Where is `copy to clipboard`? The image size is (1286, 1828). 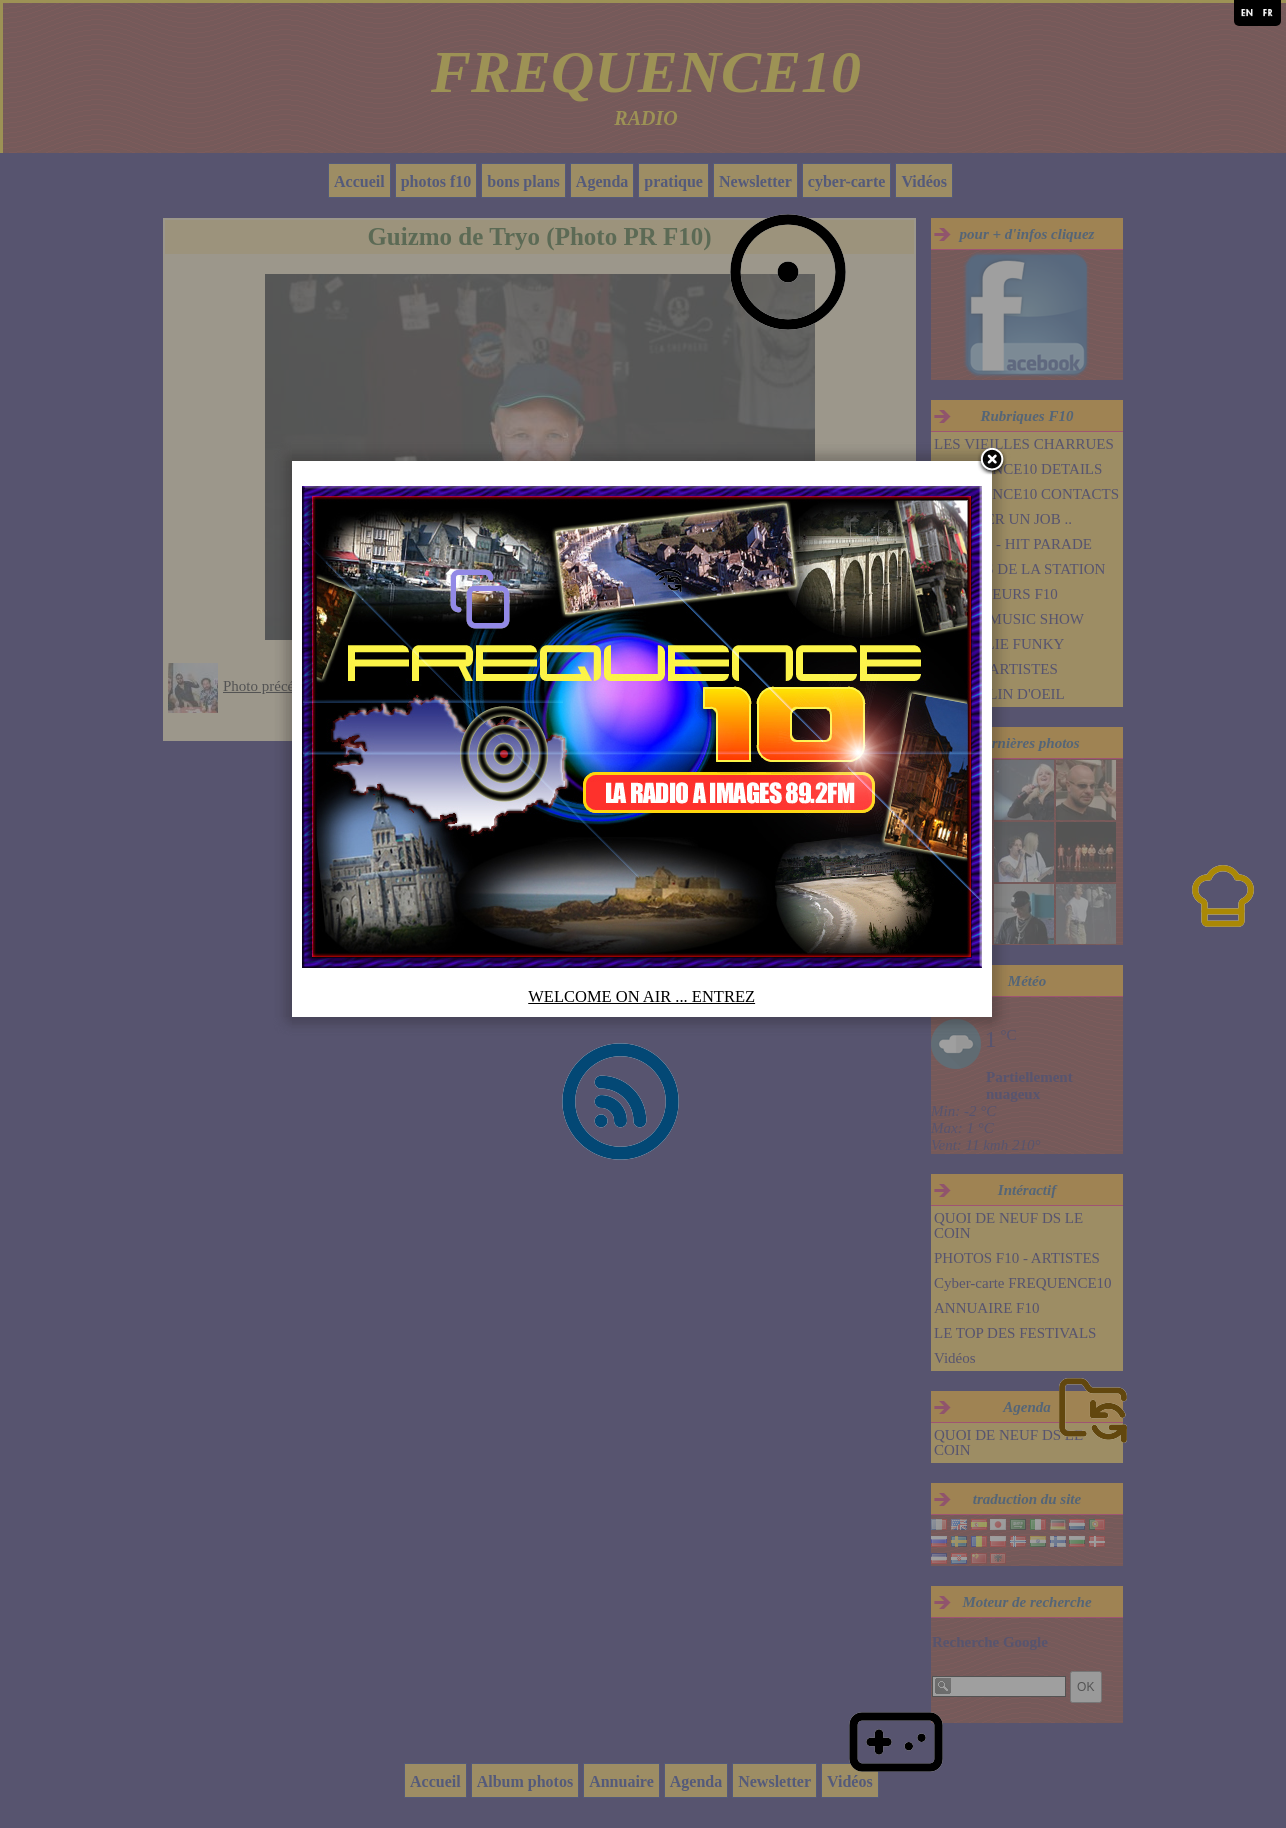
copy to clipboard is located at coordinates (480, 599).